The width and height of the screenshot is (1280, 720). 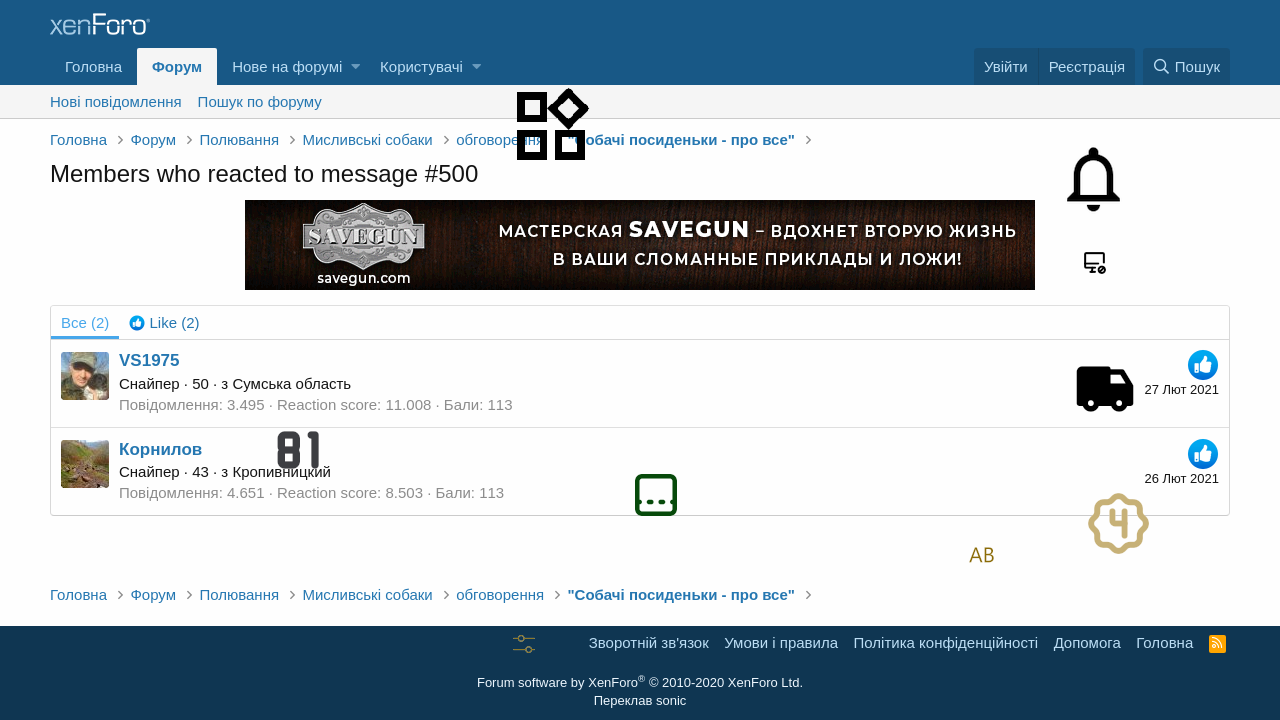 I want to click on track your delivery status, so click(x=1105, y=389).